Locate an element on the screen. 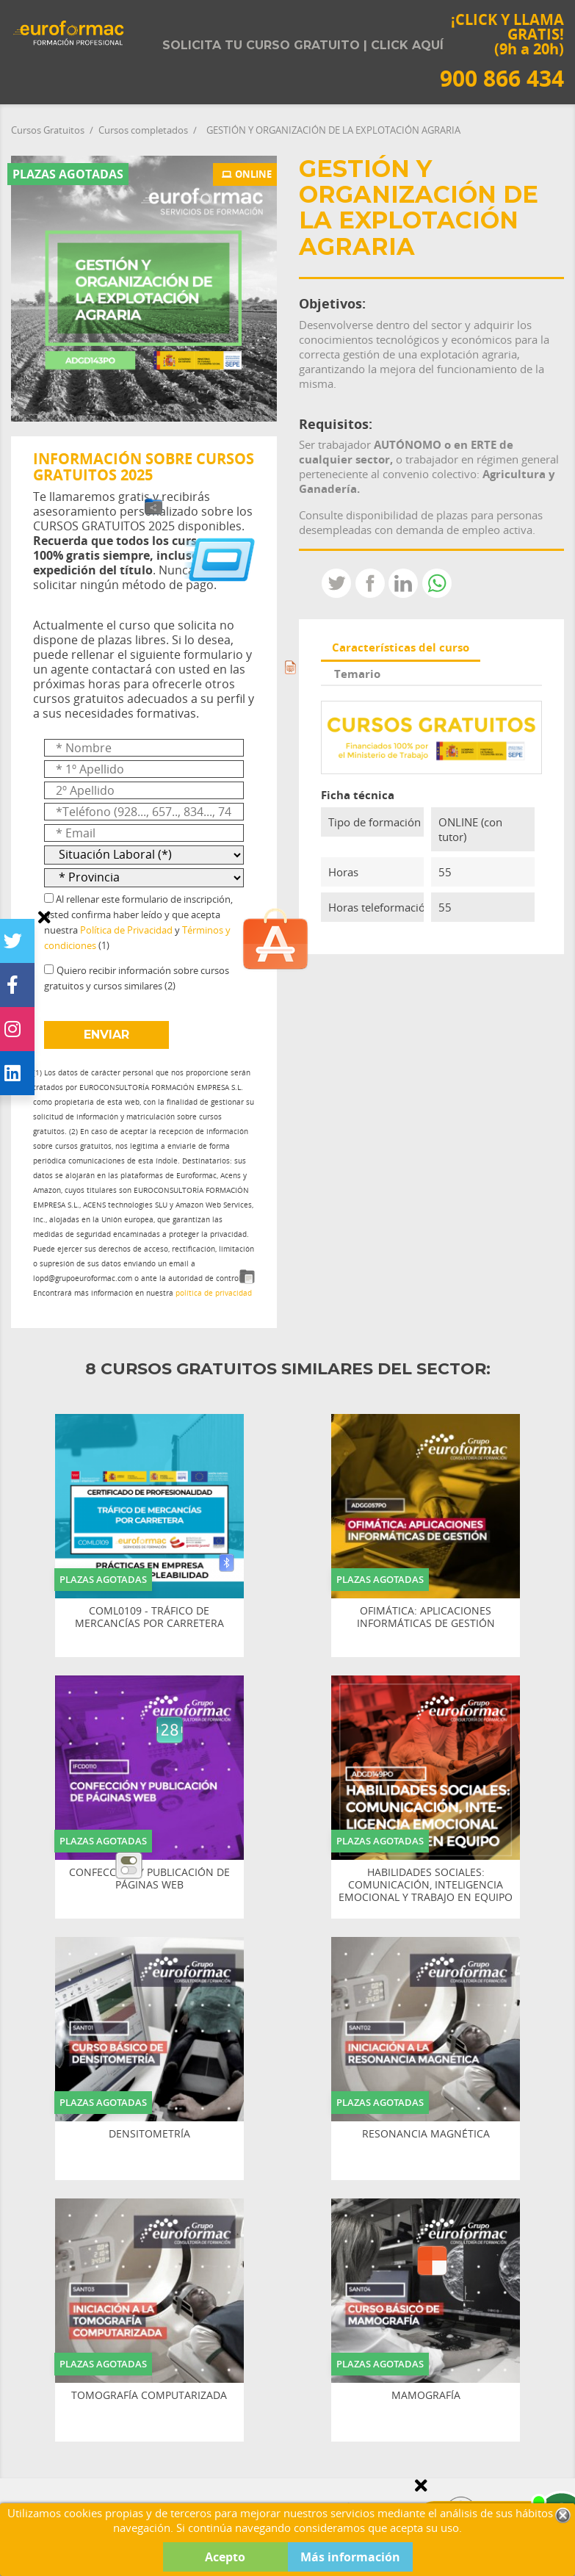 This screenshot has width=575, height=2576. access bluetooth settings is located at coordinates (226, 1562).